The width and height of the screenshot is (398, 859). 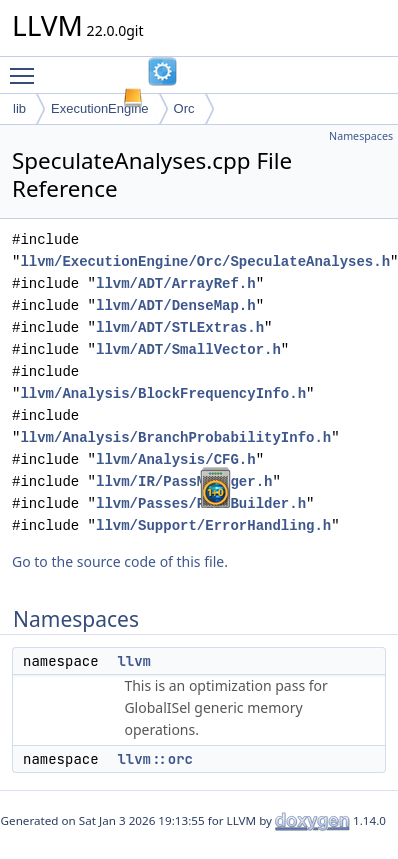 I want to click on access external storage device, so click(x=133, y=98).